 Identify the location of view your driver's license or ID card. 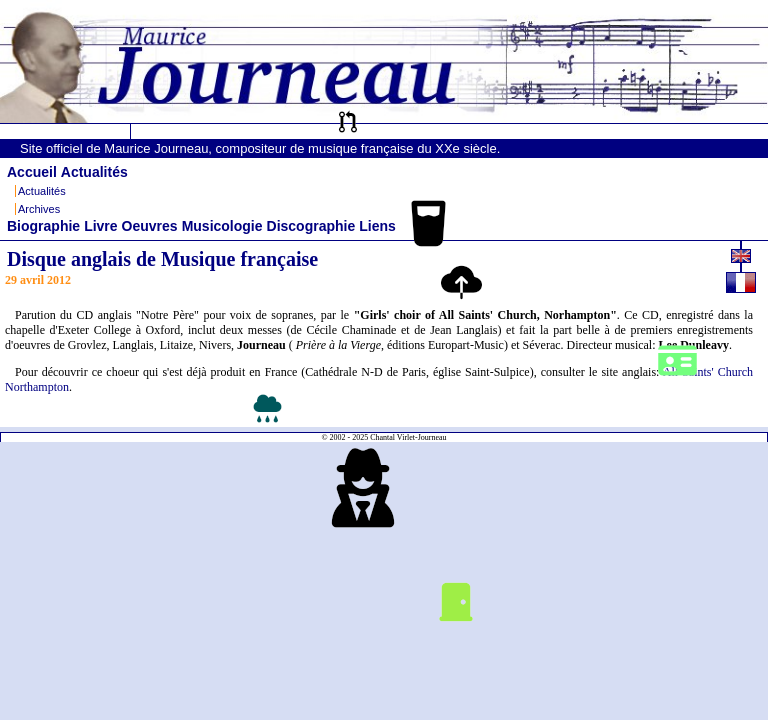
(677, 360).